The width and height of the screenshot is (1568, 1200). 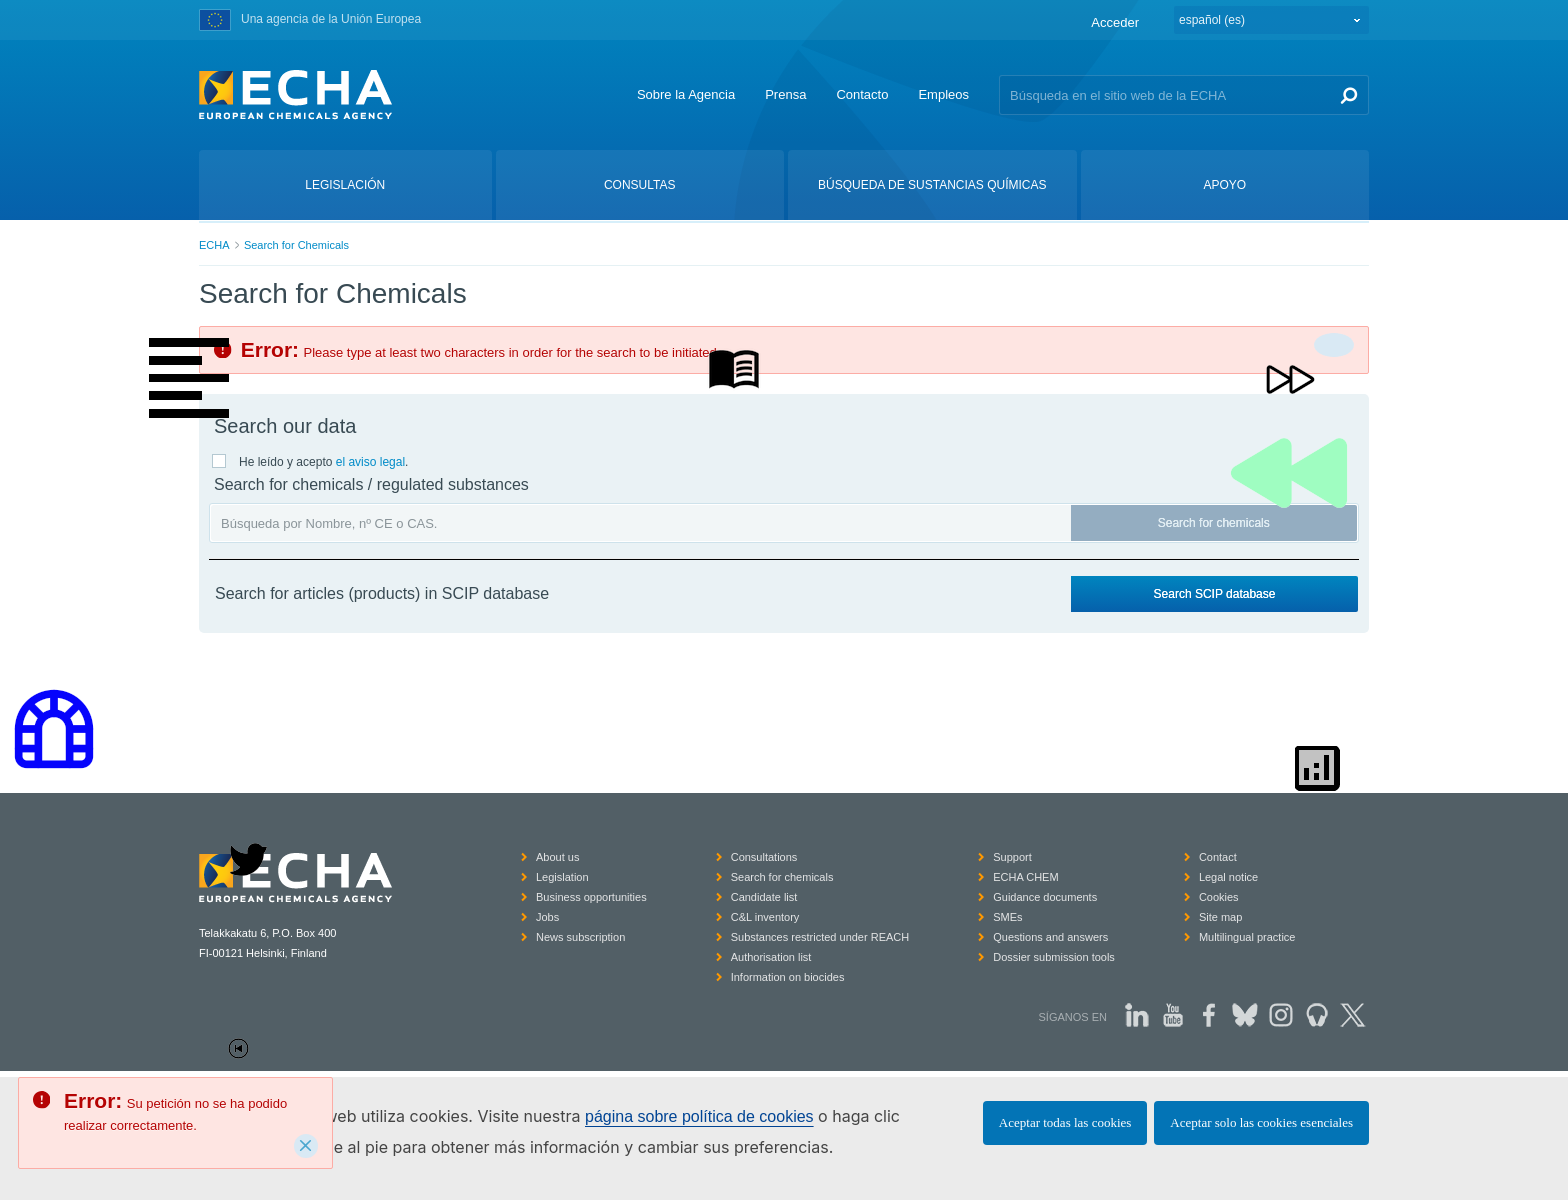 What do you see at coordinates (1290, 379) in the screenshot?
I see `skip to the next track` at bounding box center [1290, 379].